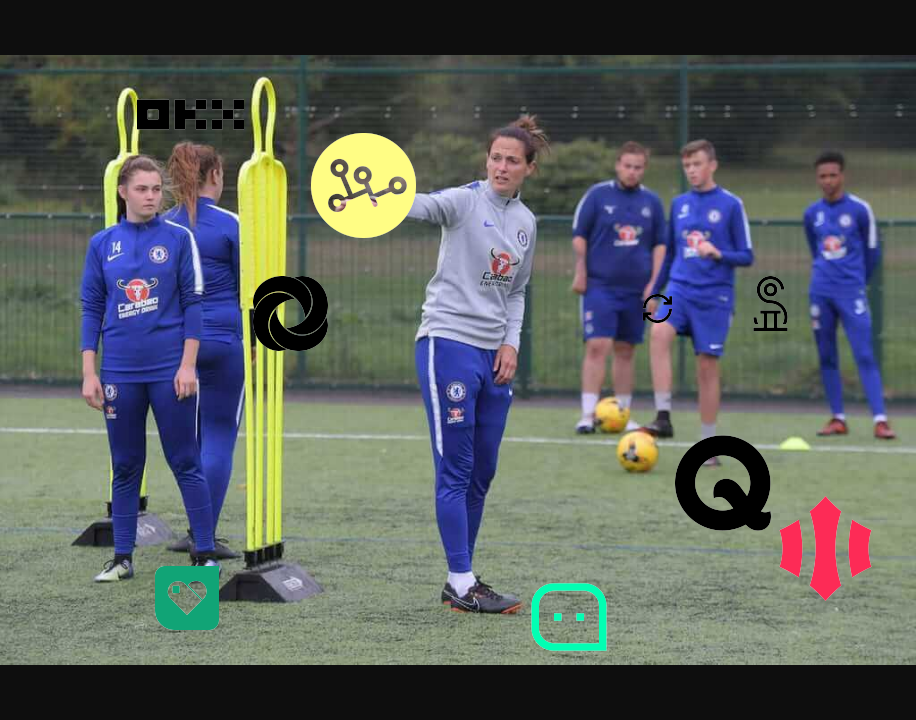  Describe the element at coordinates (825, 548) in the screenshot. I see `magic platform logo` at that location.